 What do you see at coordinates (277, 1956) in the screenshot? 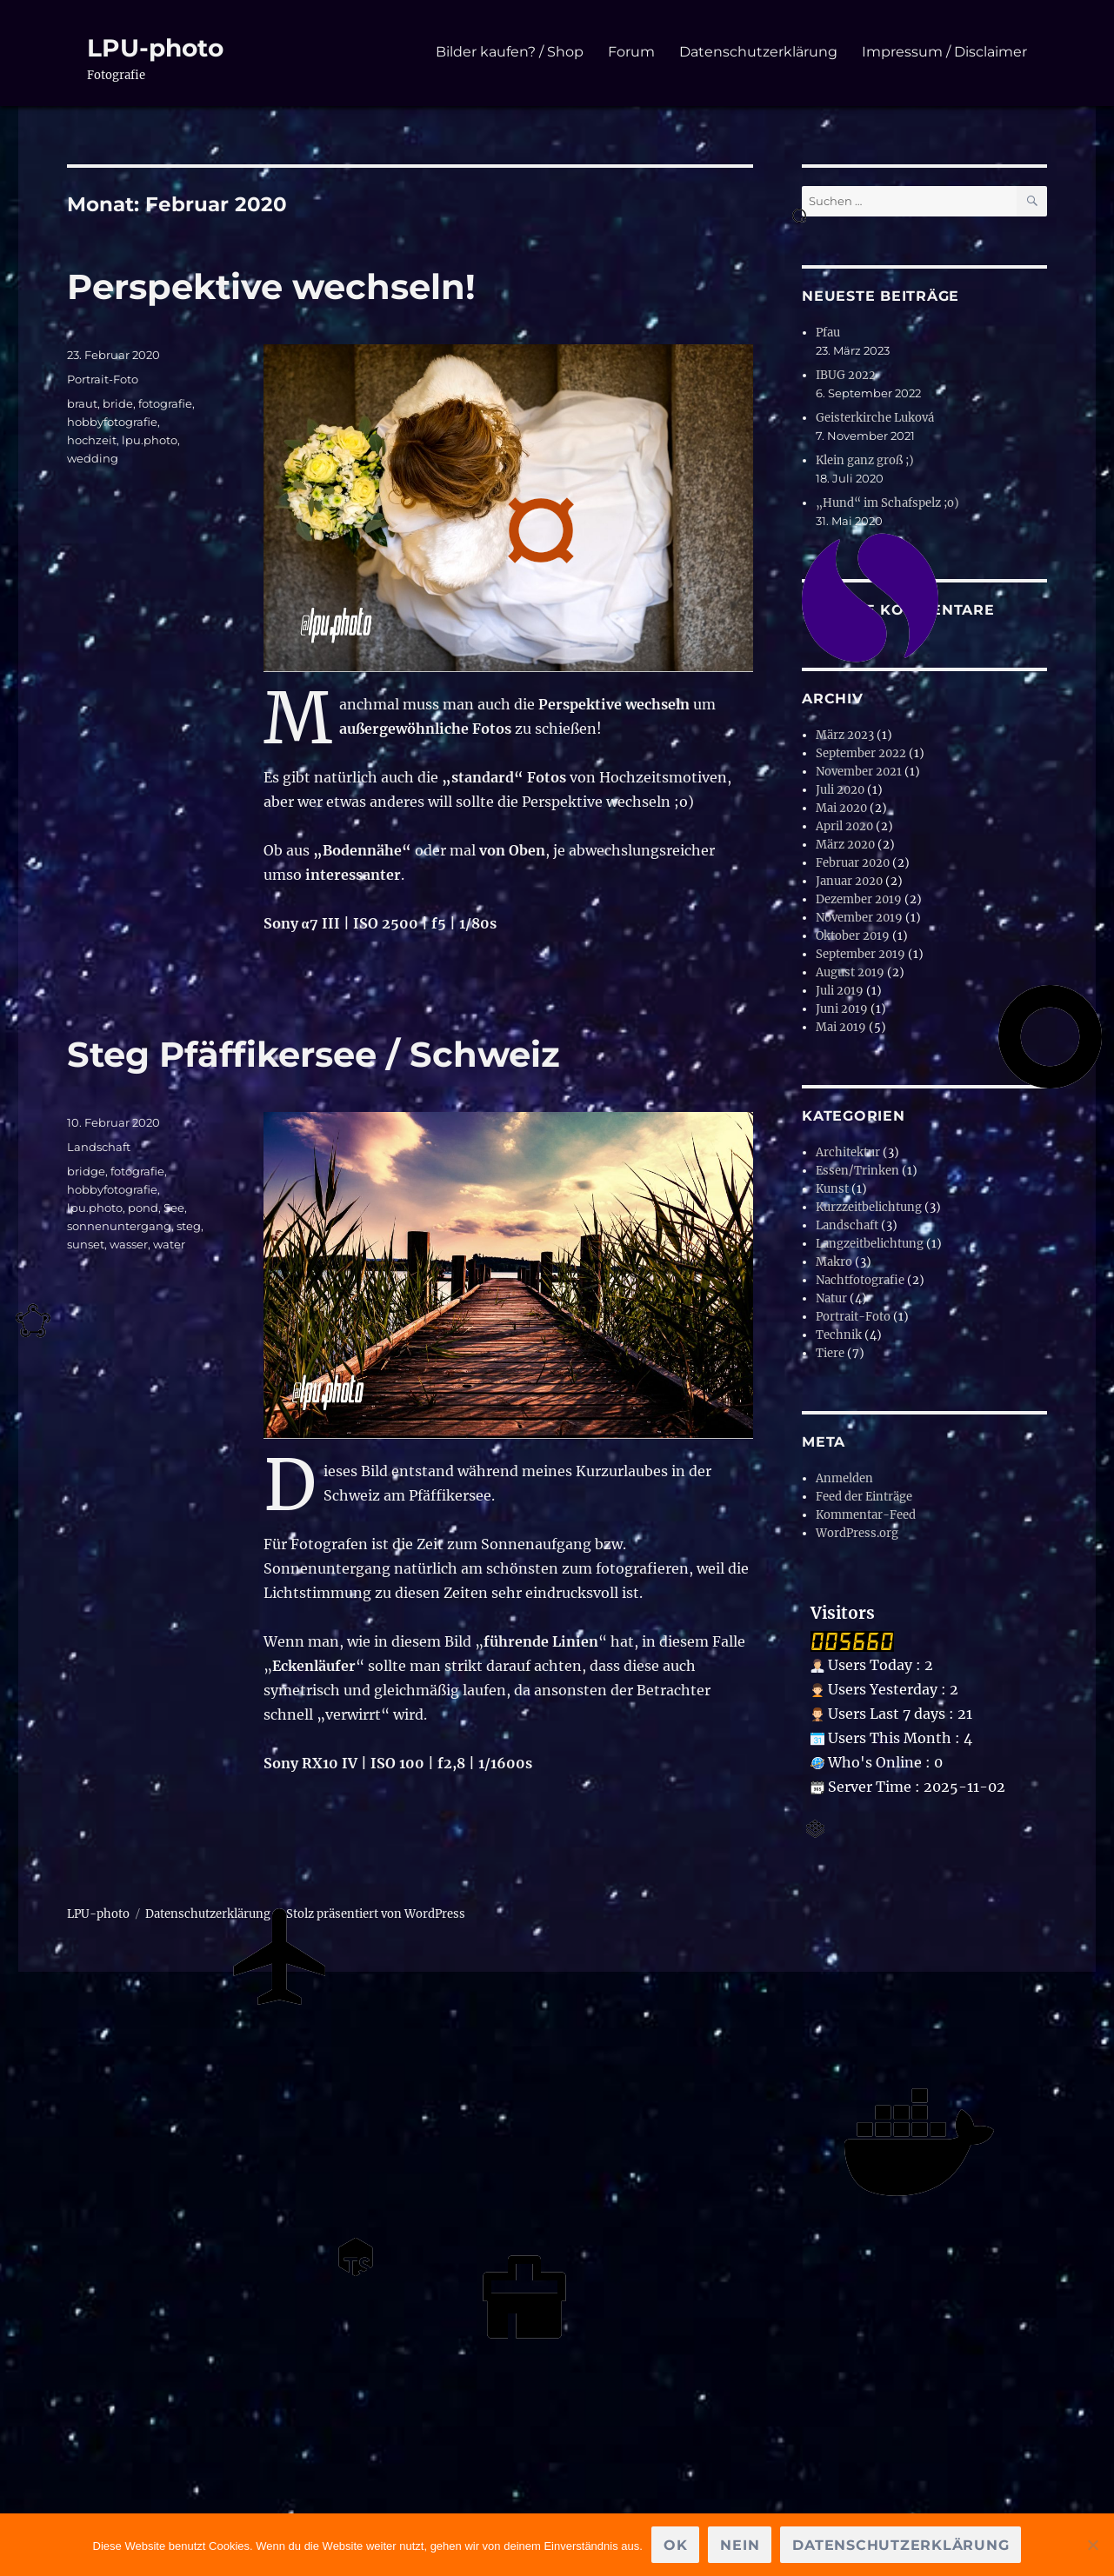
I see `enable airplane mode` at bounding box center [277, 1956].